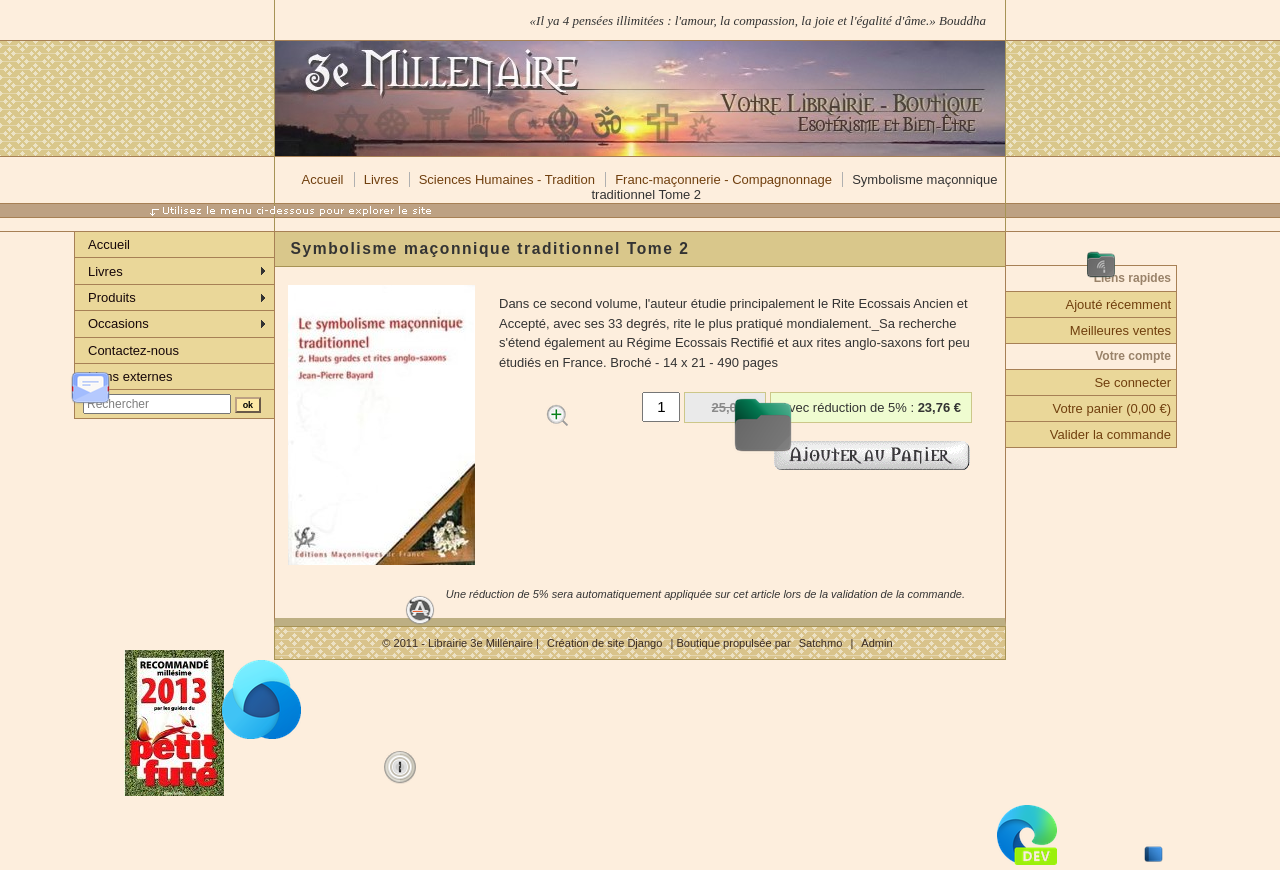 Image resolution: width=1280 pixels, height=870 pixels. I want to click on open folder containing files, so click(763, 425).